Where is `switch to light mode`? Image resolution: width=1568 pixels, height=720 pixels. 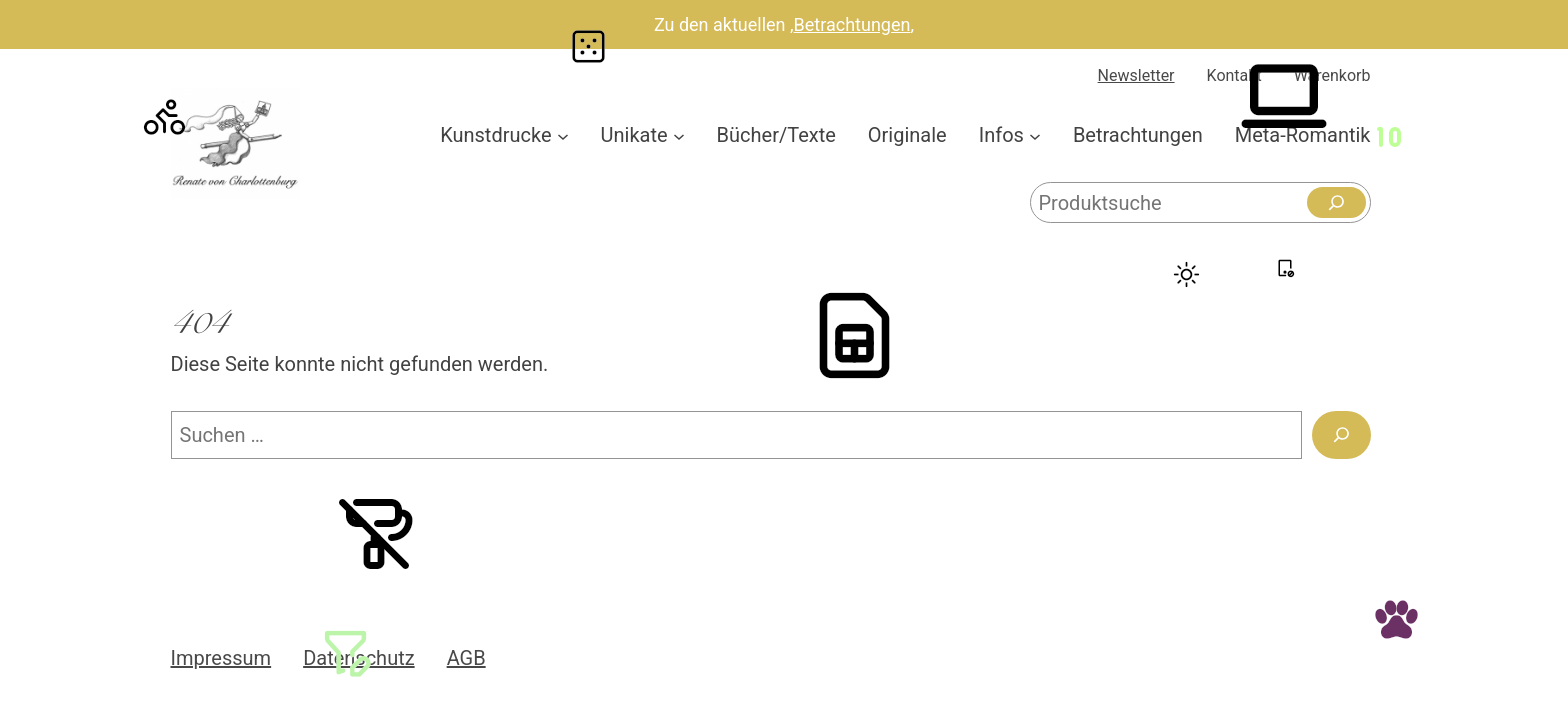 switch to light mode is located at coordinates (1186, 274).